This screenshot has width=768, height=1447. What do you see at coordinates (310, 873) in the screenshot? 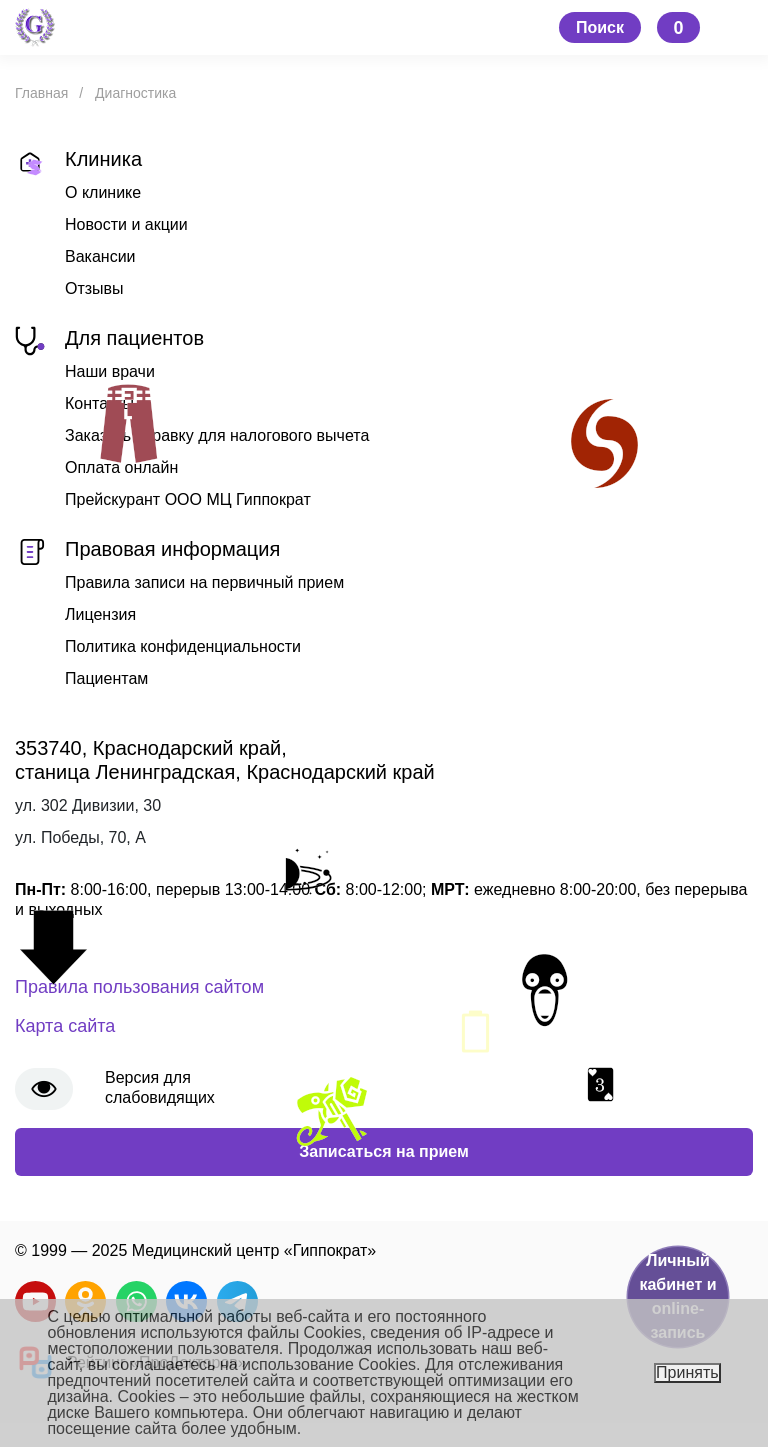
I see `explore the solar system or space-themed content` at bounding box center [310, 873].